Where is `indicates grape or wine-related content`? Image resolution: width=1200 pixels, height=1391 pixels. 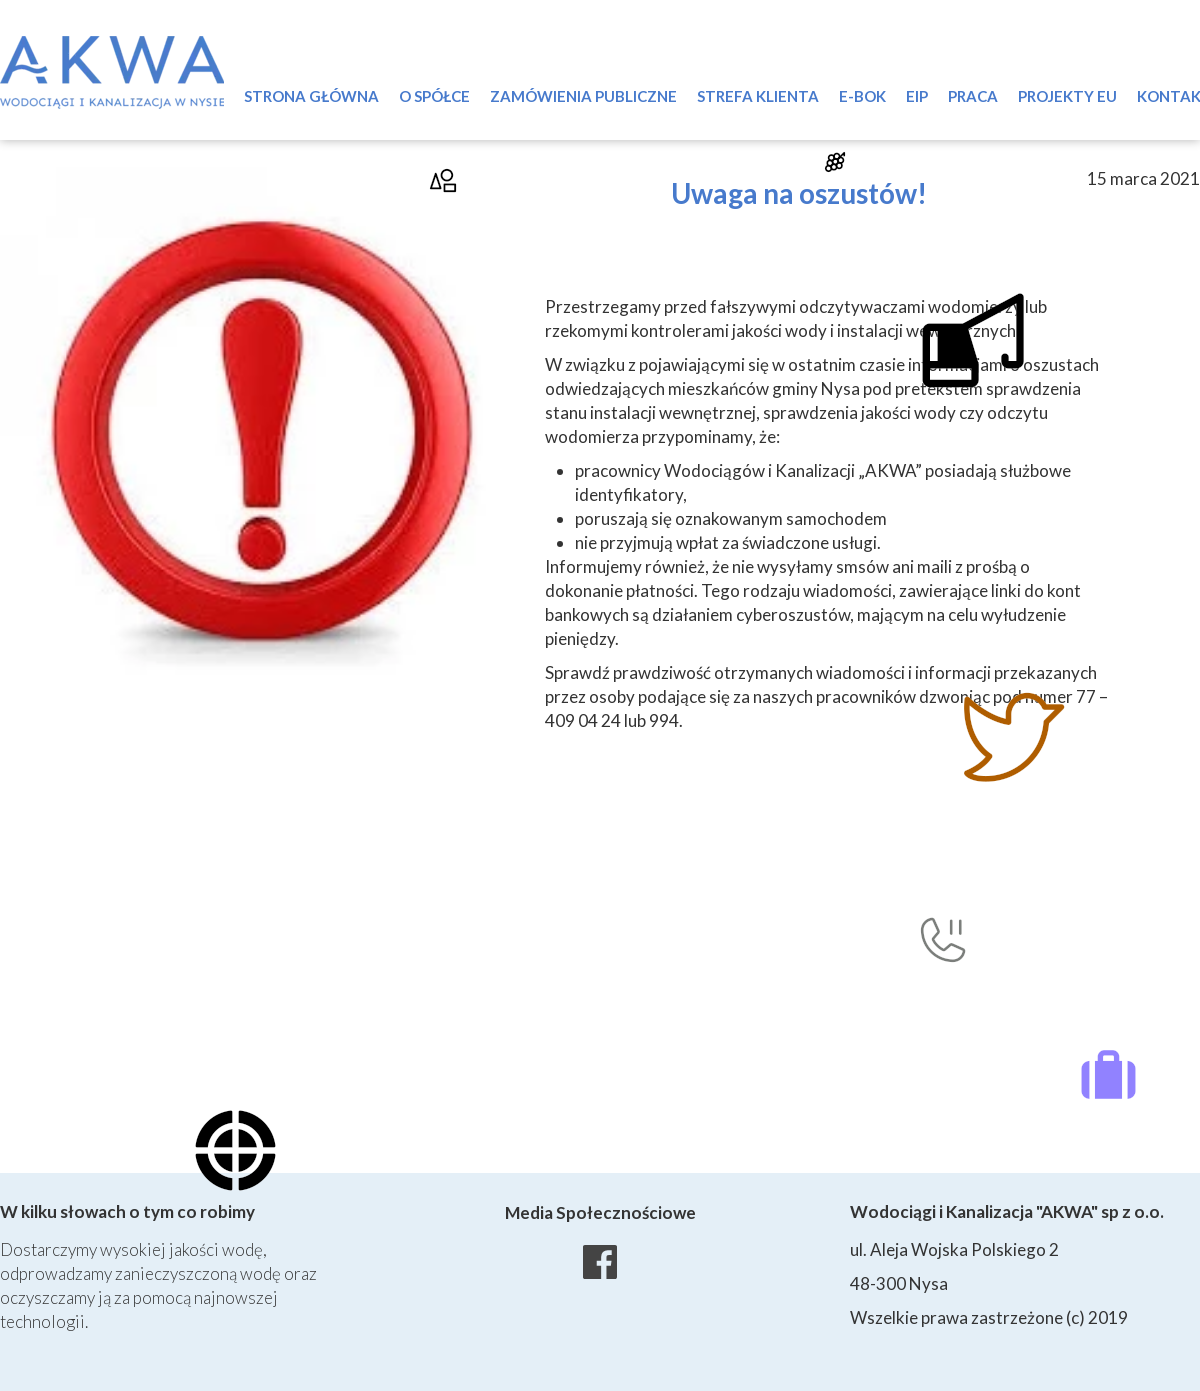 indicates grape or wine-related content is located at coordinates (835, 162).